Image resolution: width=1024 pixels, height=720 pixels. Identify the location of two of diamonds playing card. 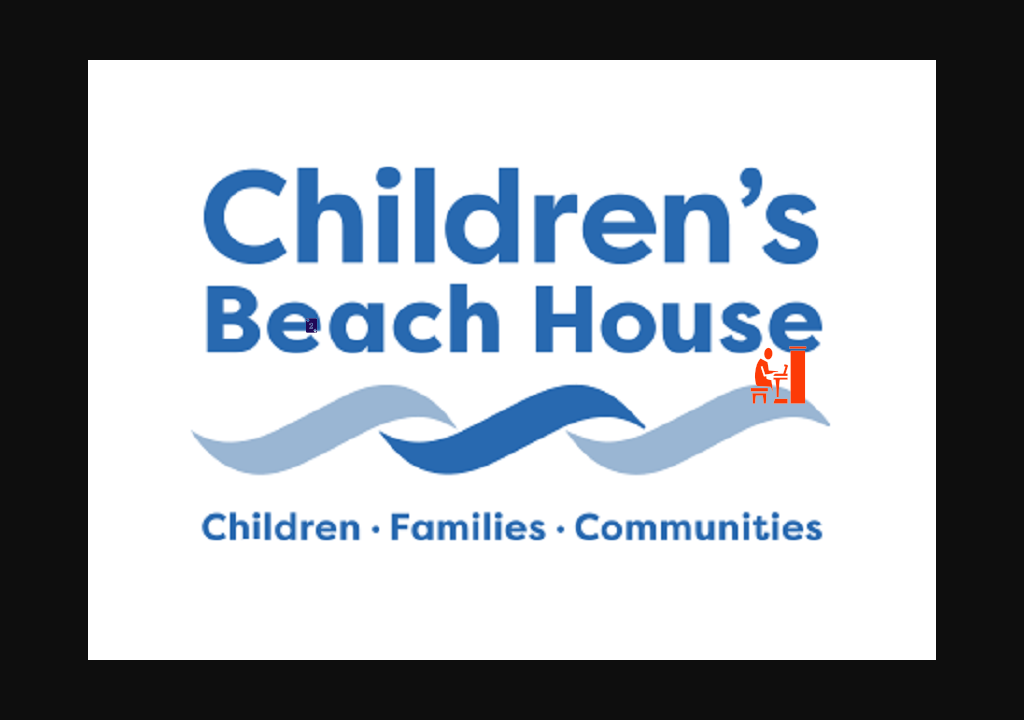
(311, 325).